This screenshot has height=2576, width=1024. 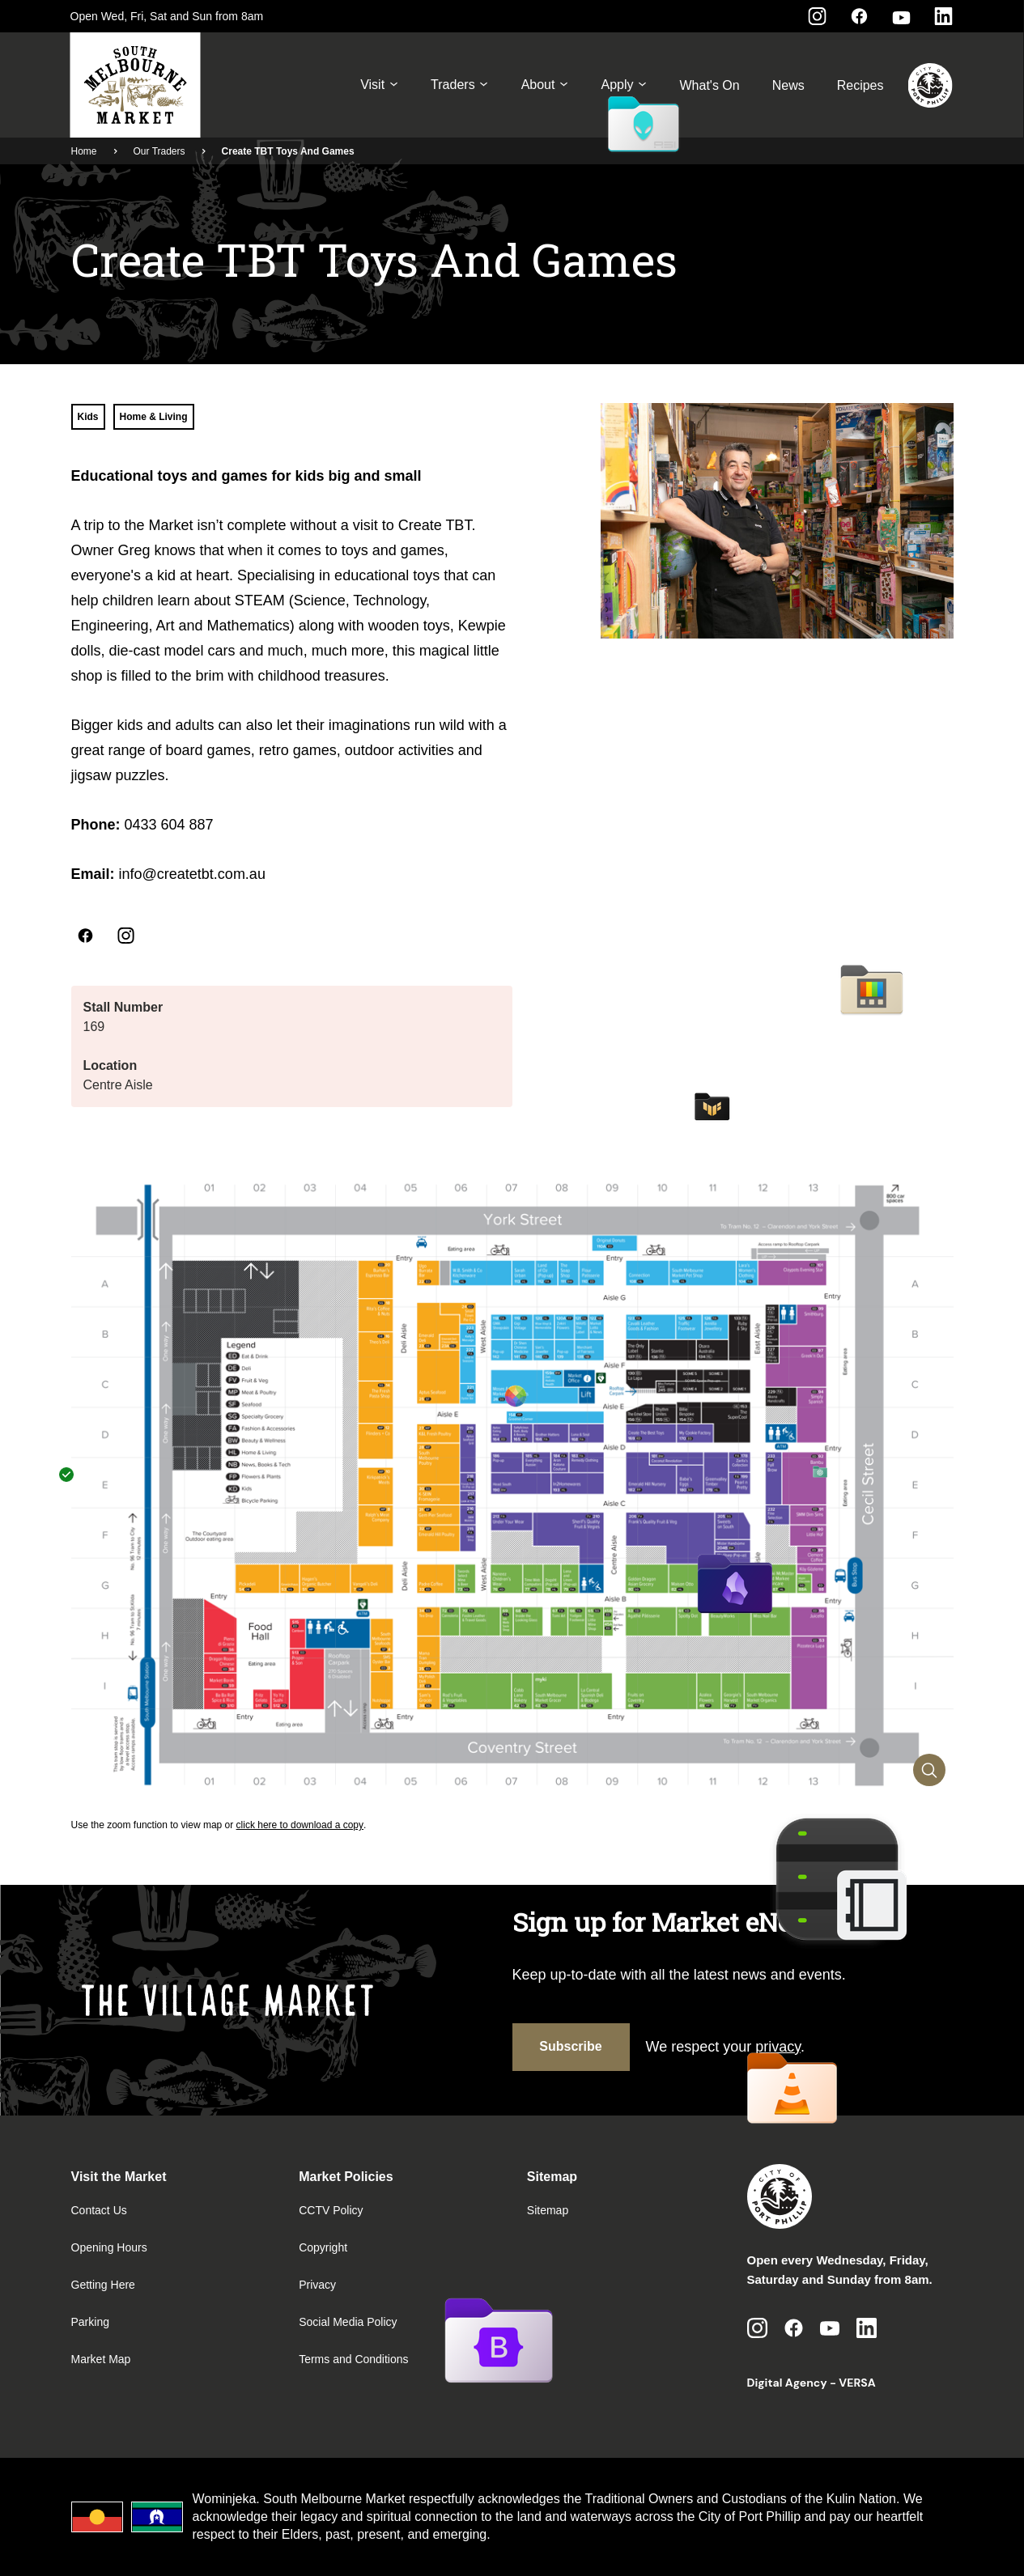 What do you see at coordinates (712, 1107) in the screenshot?
I see `folder for ASUS TUF gaming files or applications` at bounding box center [712, 1107].